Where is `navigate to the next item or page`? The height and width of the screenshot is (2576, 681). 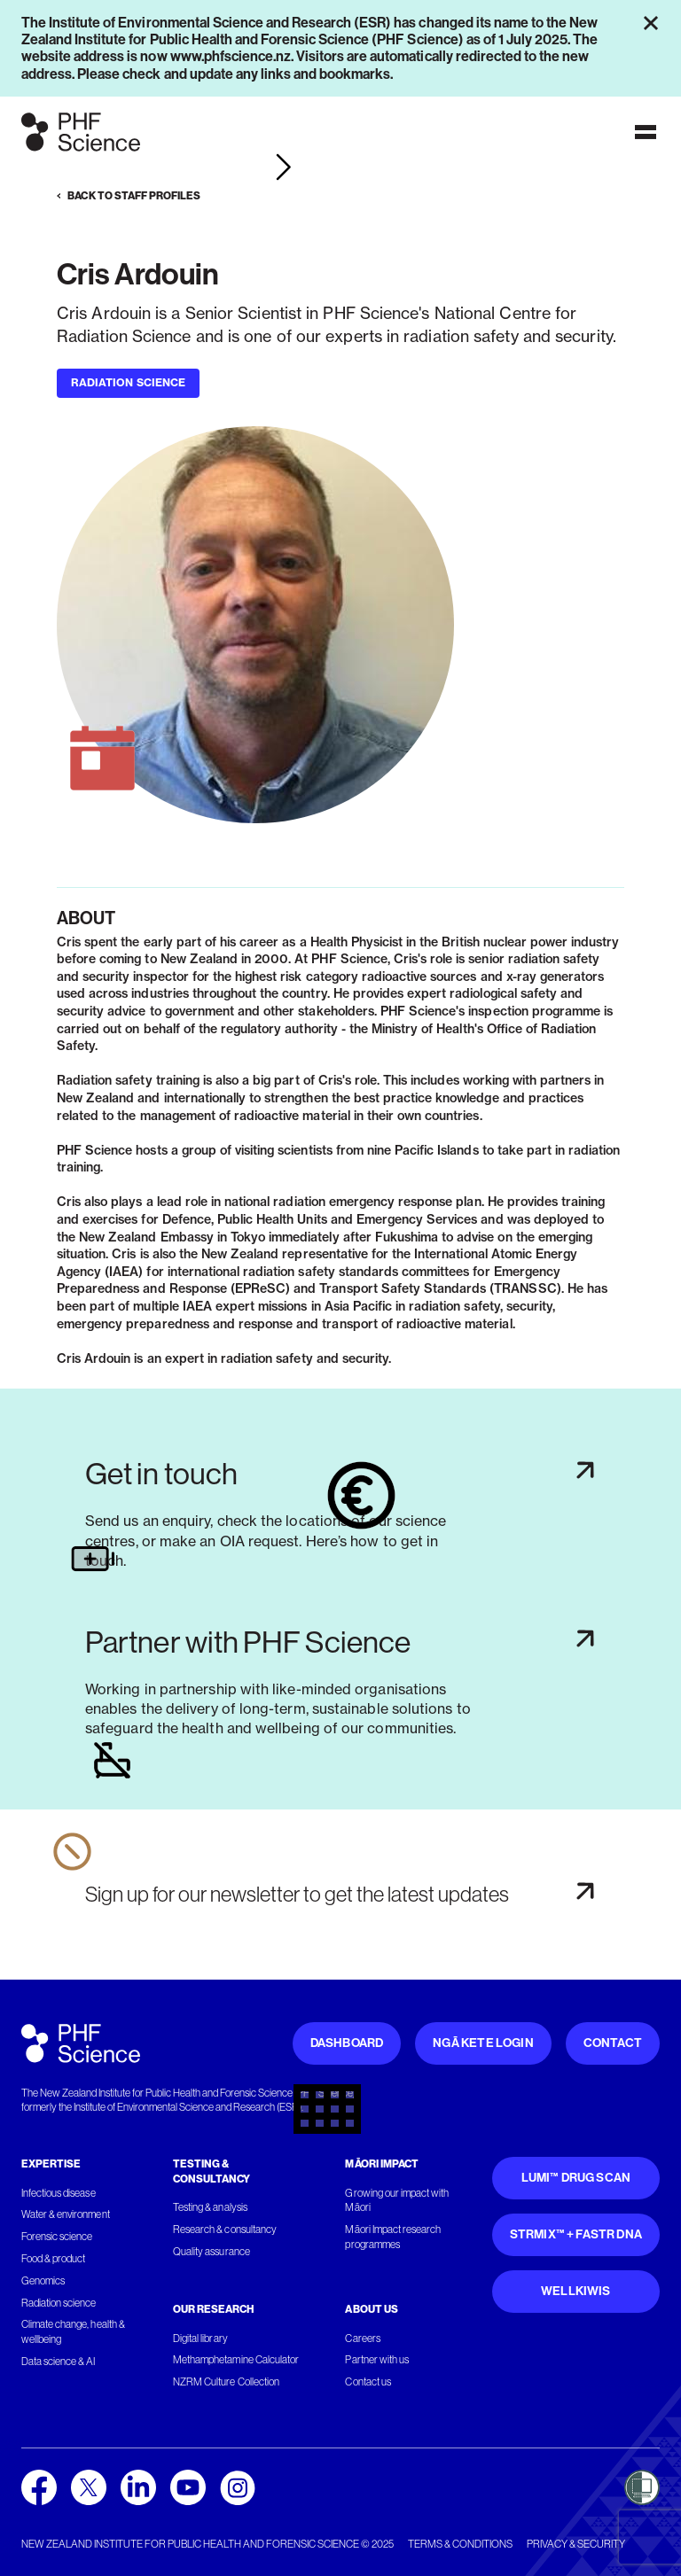 navigate to the next item or page is located at coordinates (282, 167).